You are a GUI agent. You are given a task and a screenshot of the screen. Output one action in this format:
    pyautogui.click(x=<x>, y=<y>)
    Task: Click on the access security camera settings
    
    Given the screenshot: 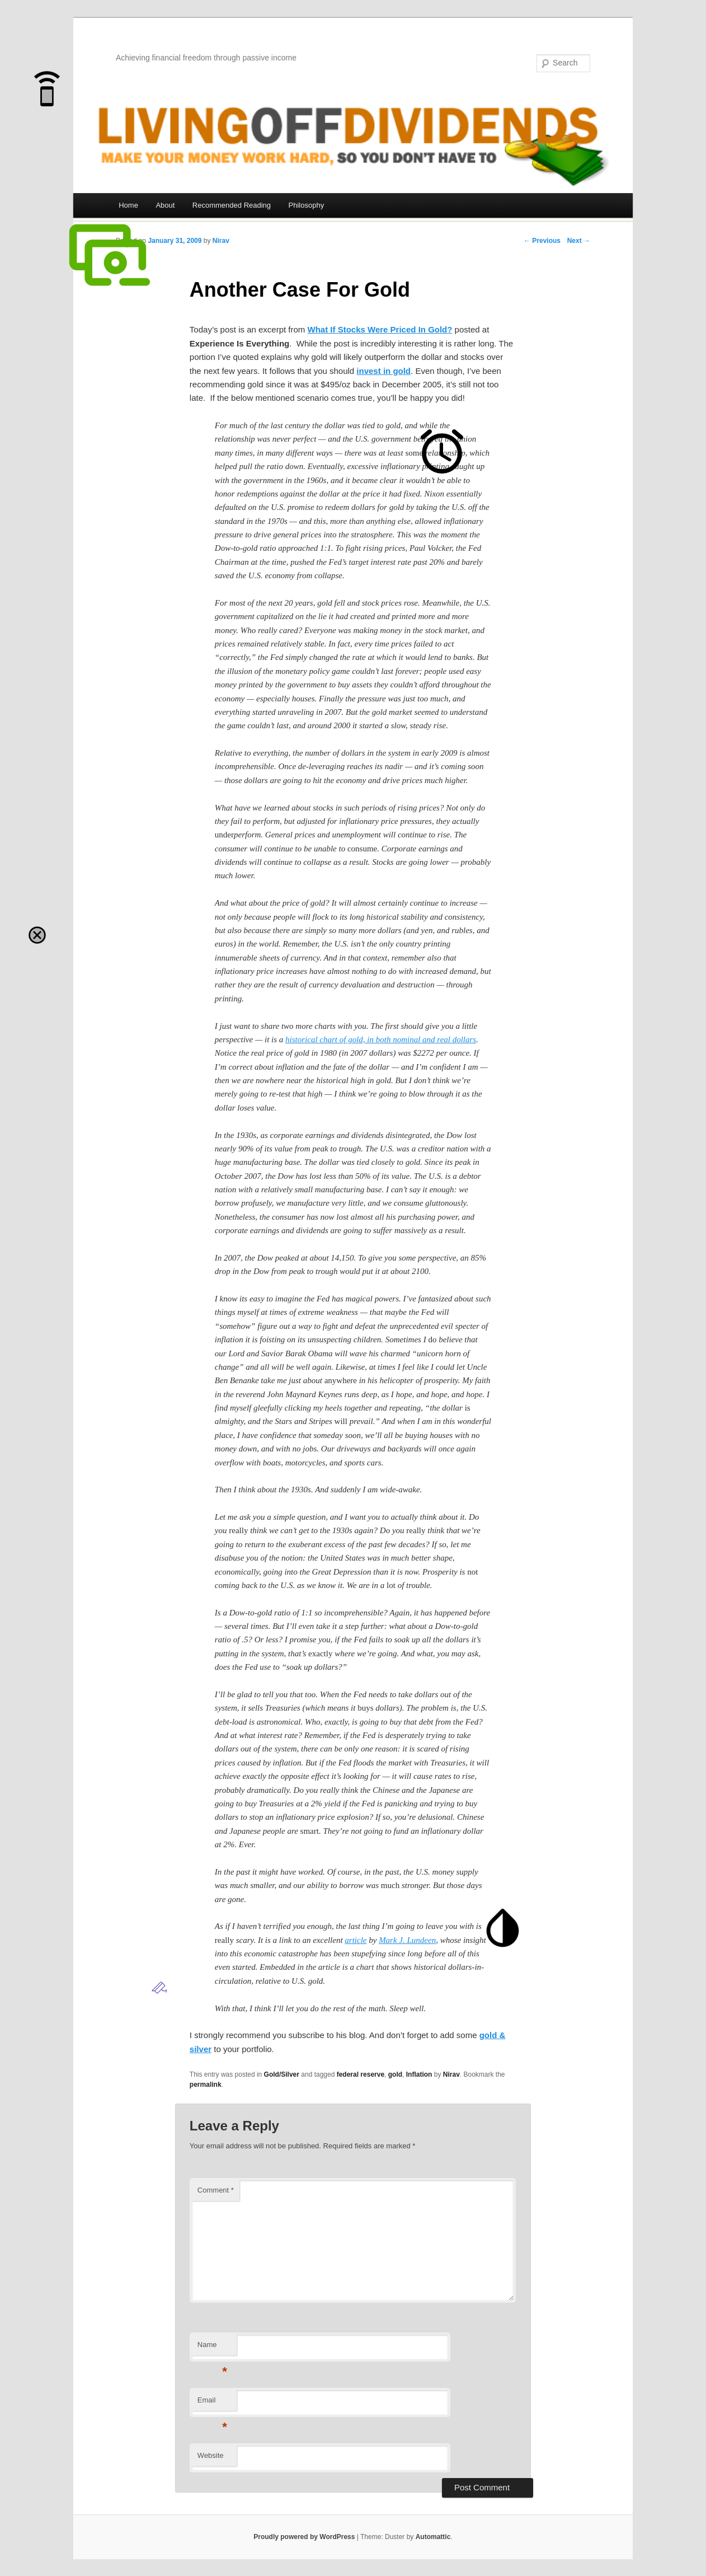 What is the action you would take?
    pyautogui.click(x=159, y=1988)
    